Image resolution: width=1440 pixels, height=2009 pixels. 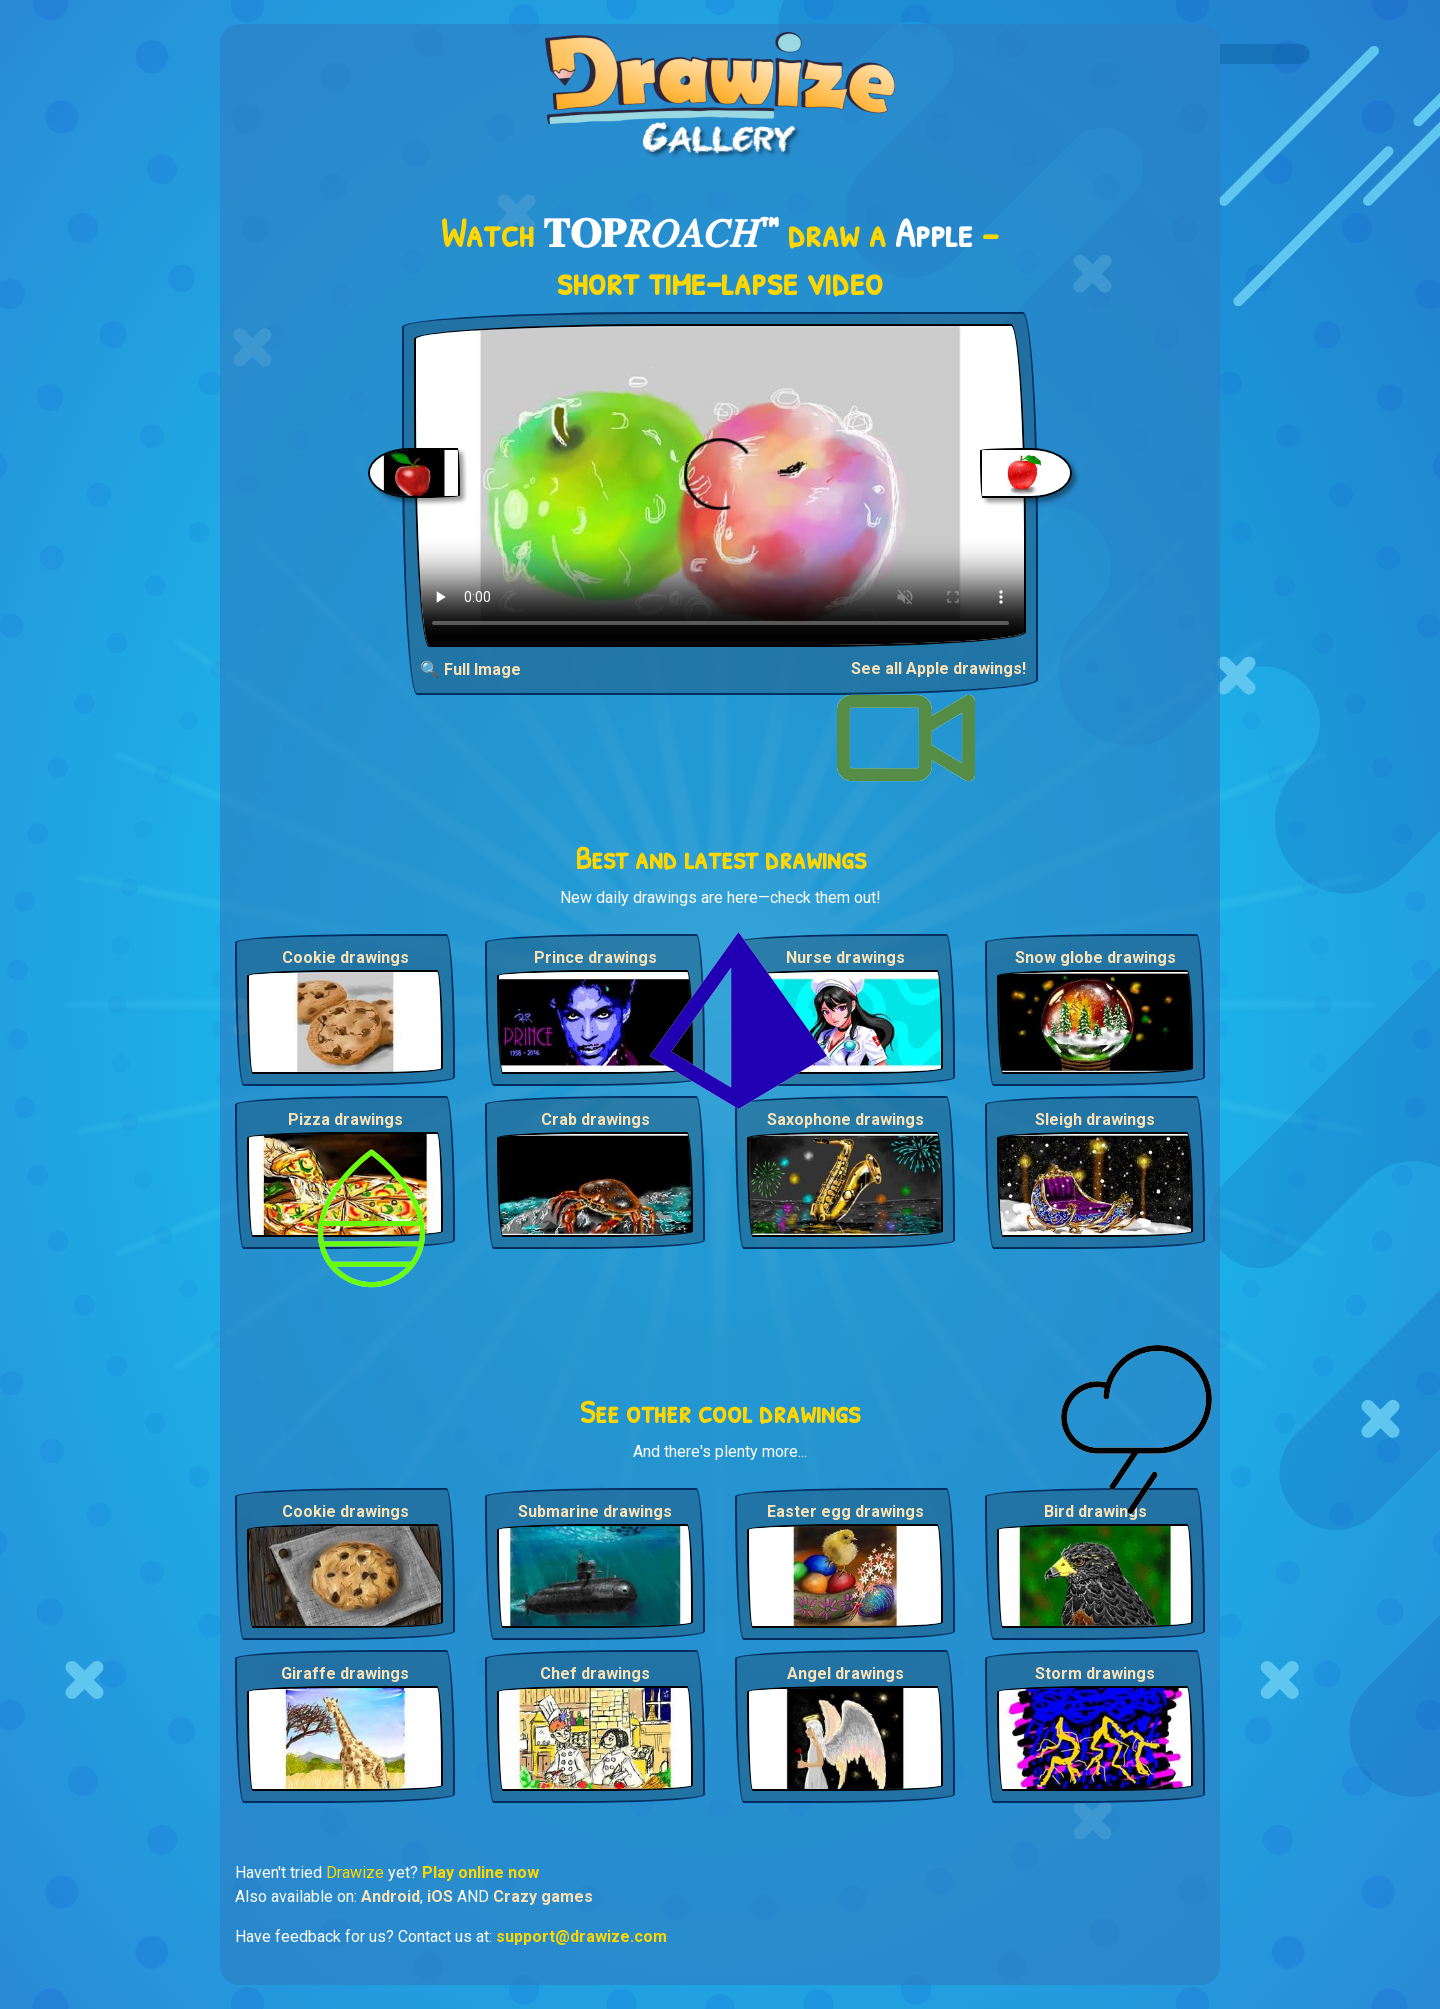 I want to click on access 3D modeling or rendering tools, so click(x=738, y=1020).